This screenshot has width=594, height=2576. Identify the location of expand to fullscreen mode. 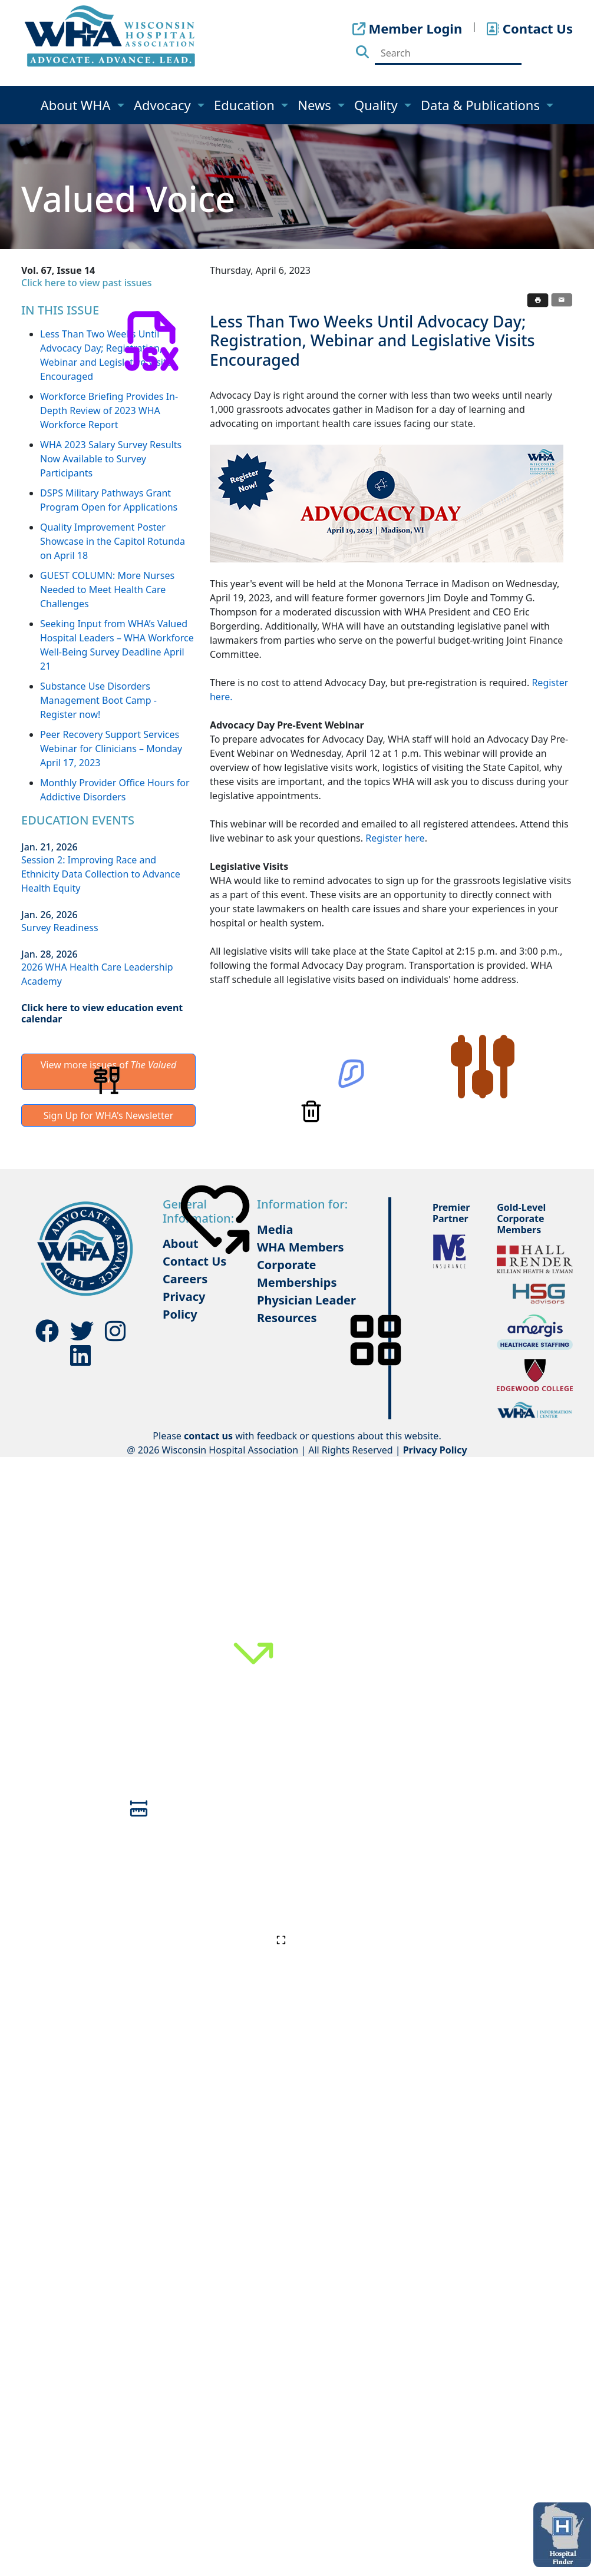
(281, 1940).